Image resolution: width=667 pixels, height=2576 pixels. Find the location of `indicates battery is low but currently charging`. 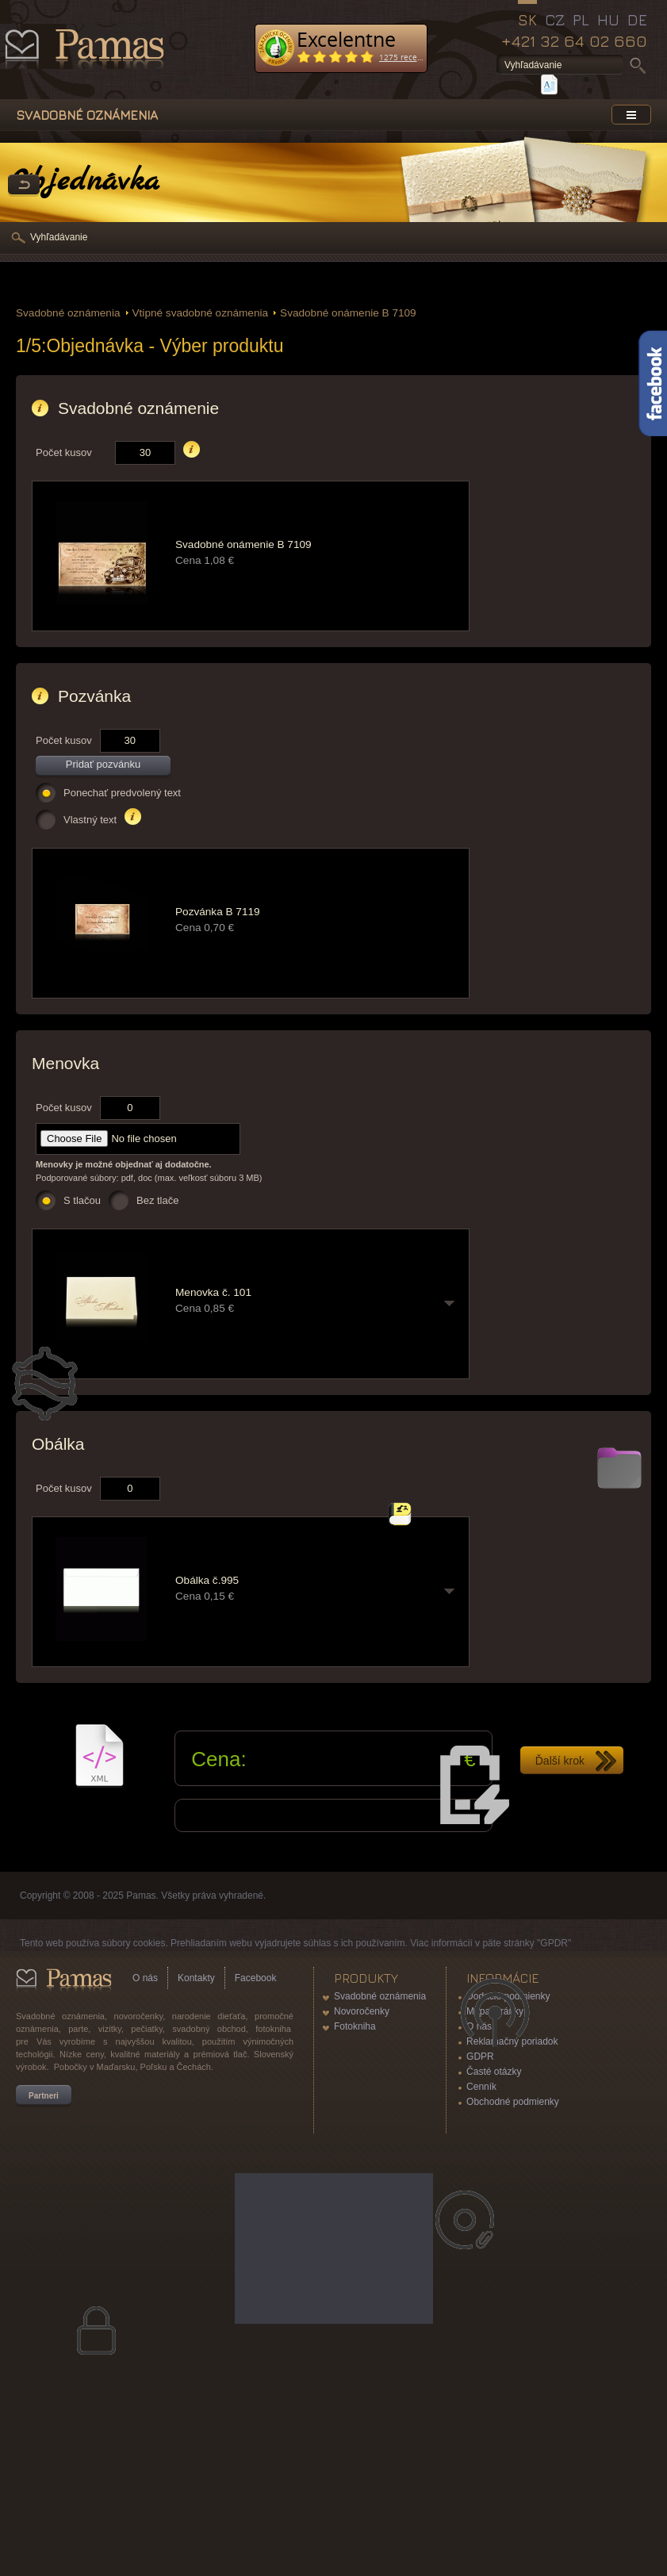

indicates battery is low but currently charging is located at coordinates (470, 1784).